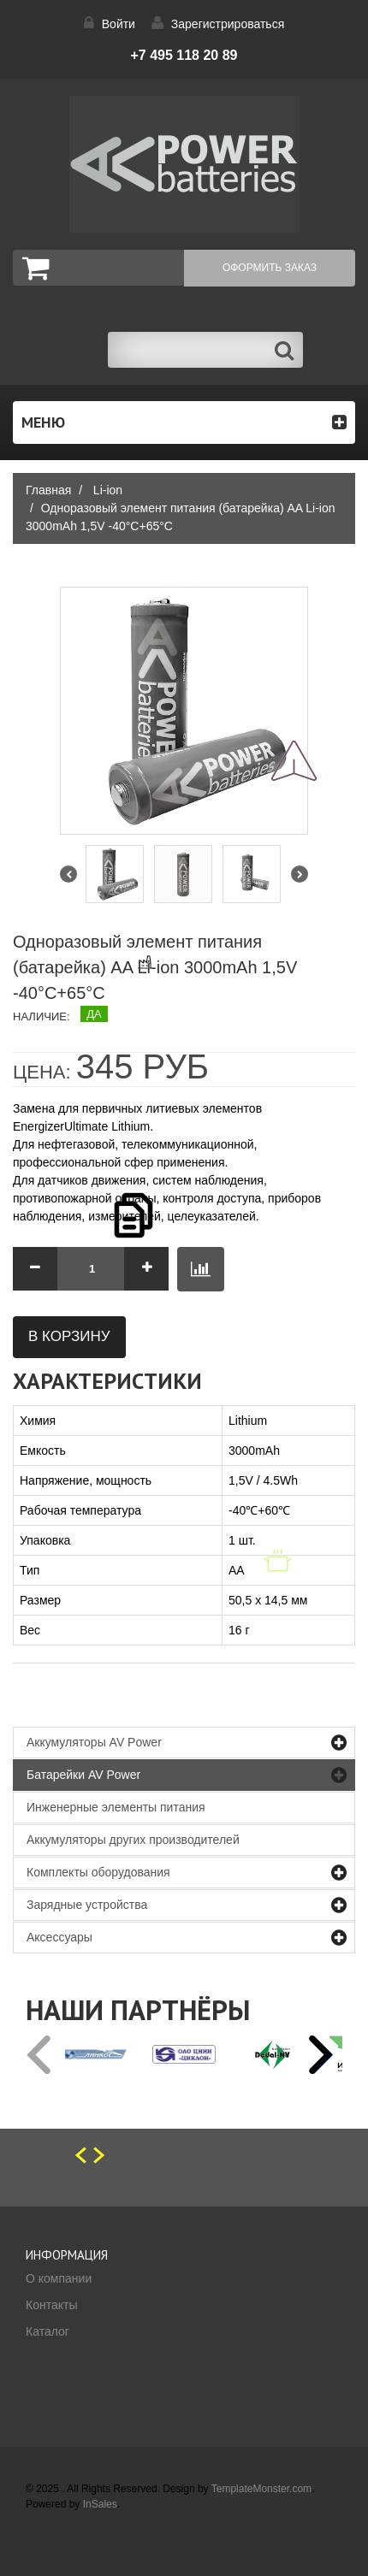 This screenshot has width=368, height=2576. I want to click on view all files, so click(133, 1215).